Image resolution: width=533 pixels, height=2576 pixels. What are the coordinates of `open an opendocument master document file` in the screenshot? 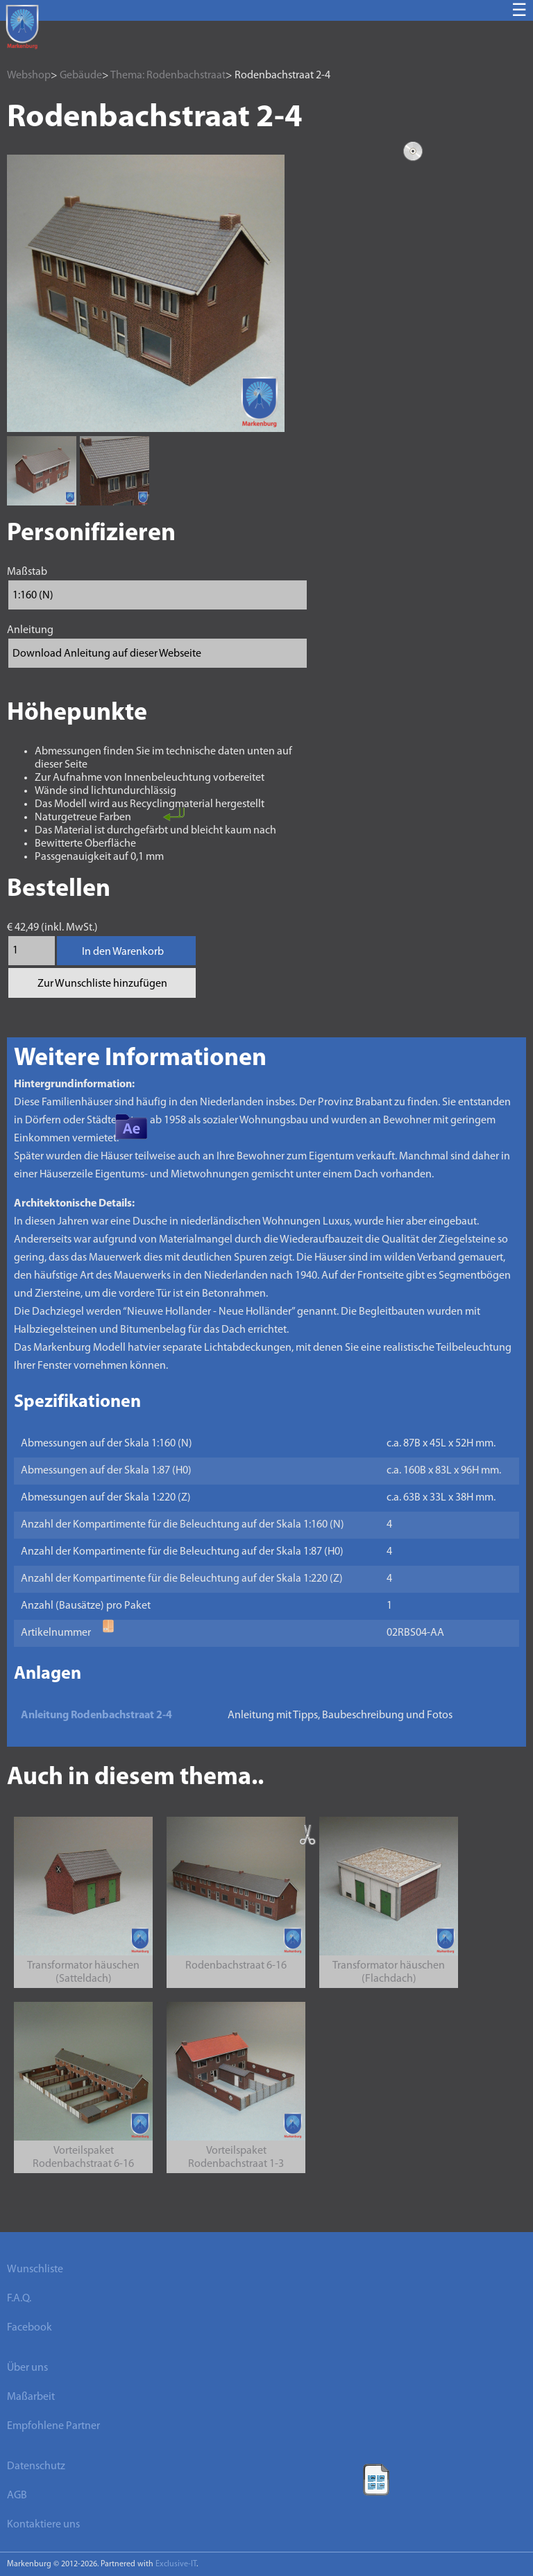 It's located at (376, 2480).